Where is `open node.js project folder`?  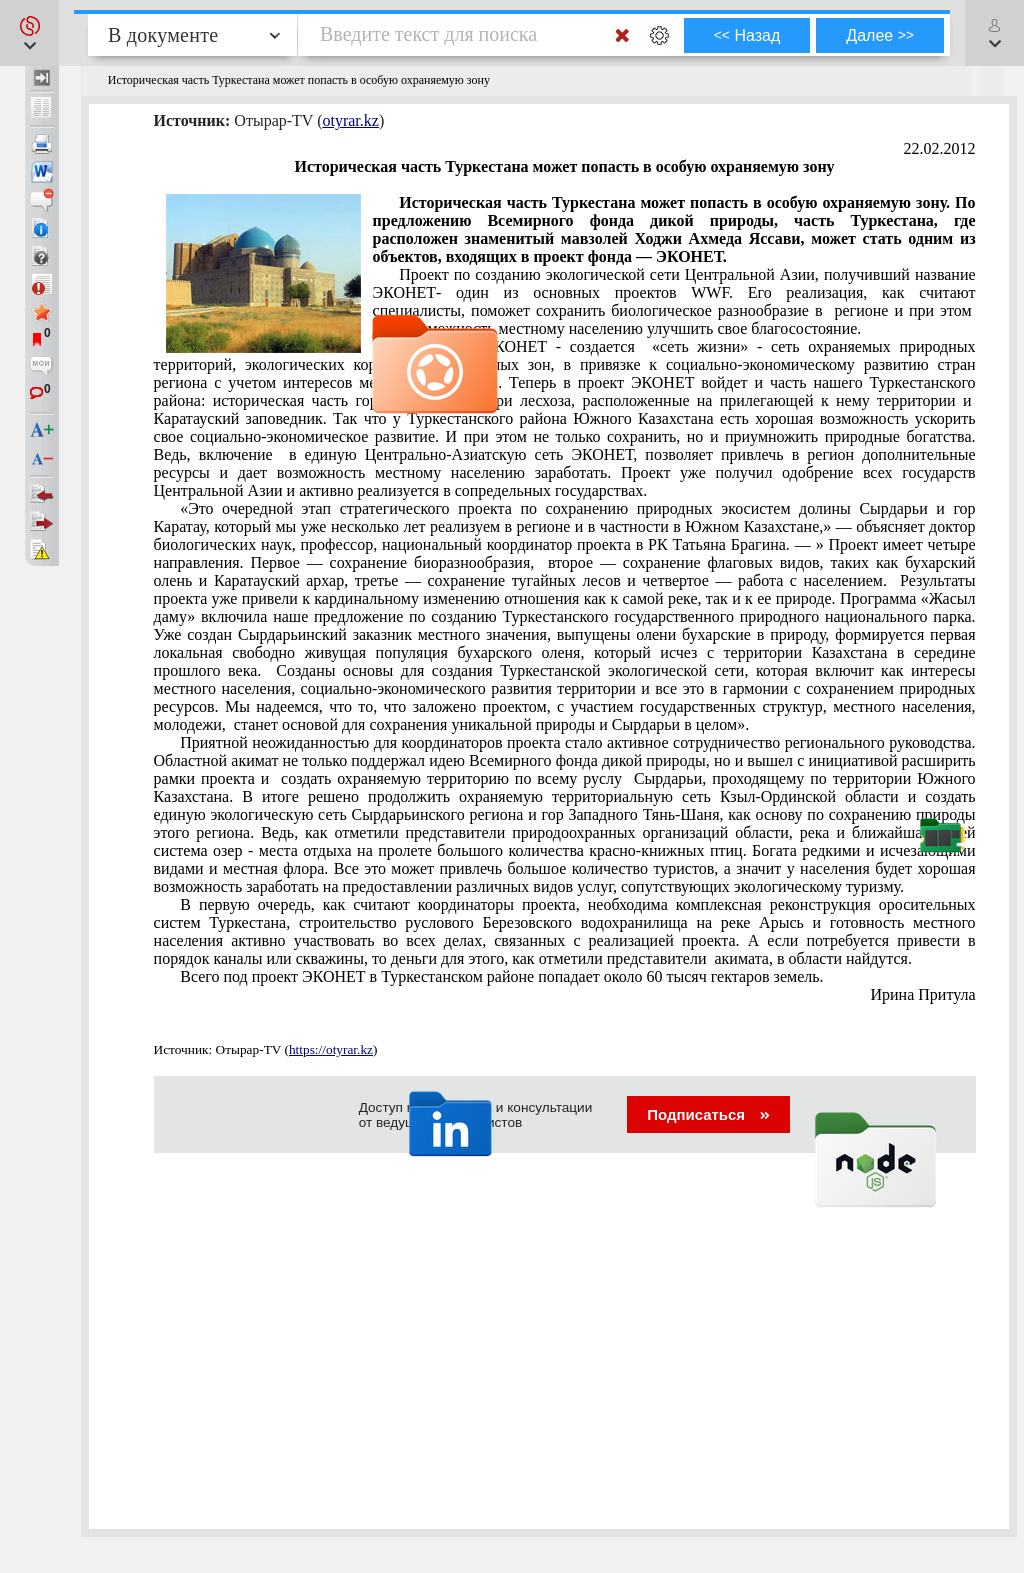 open node.js project folder is located at coordinates (875, 1163).